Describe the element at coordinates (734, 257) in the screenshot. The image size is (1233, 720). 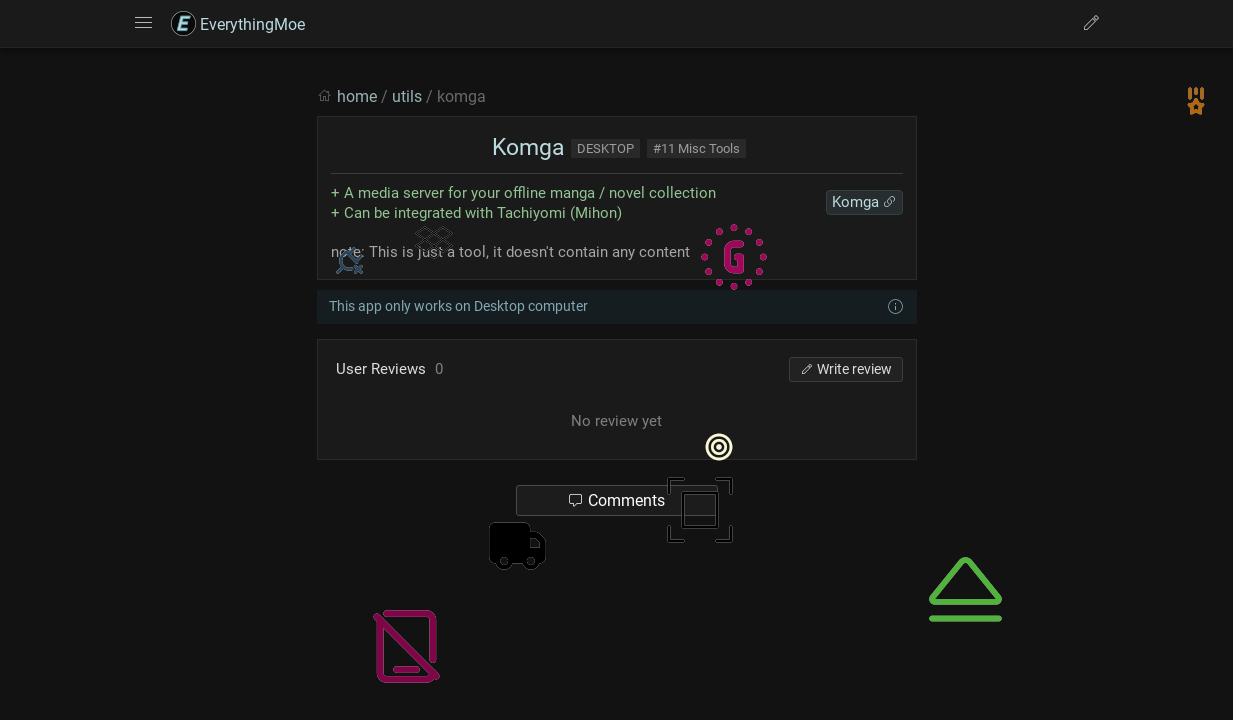
I see `google account or service indicator` at that location.